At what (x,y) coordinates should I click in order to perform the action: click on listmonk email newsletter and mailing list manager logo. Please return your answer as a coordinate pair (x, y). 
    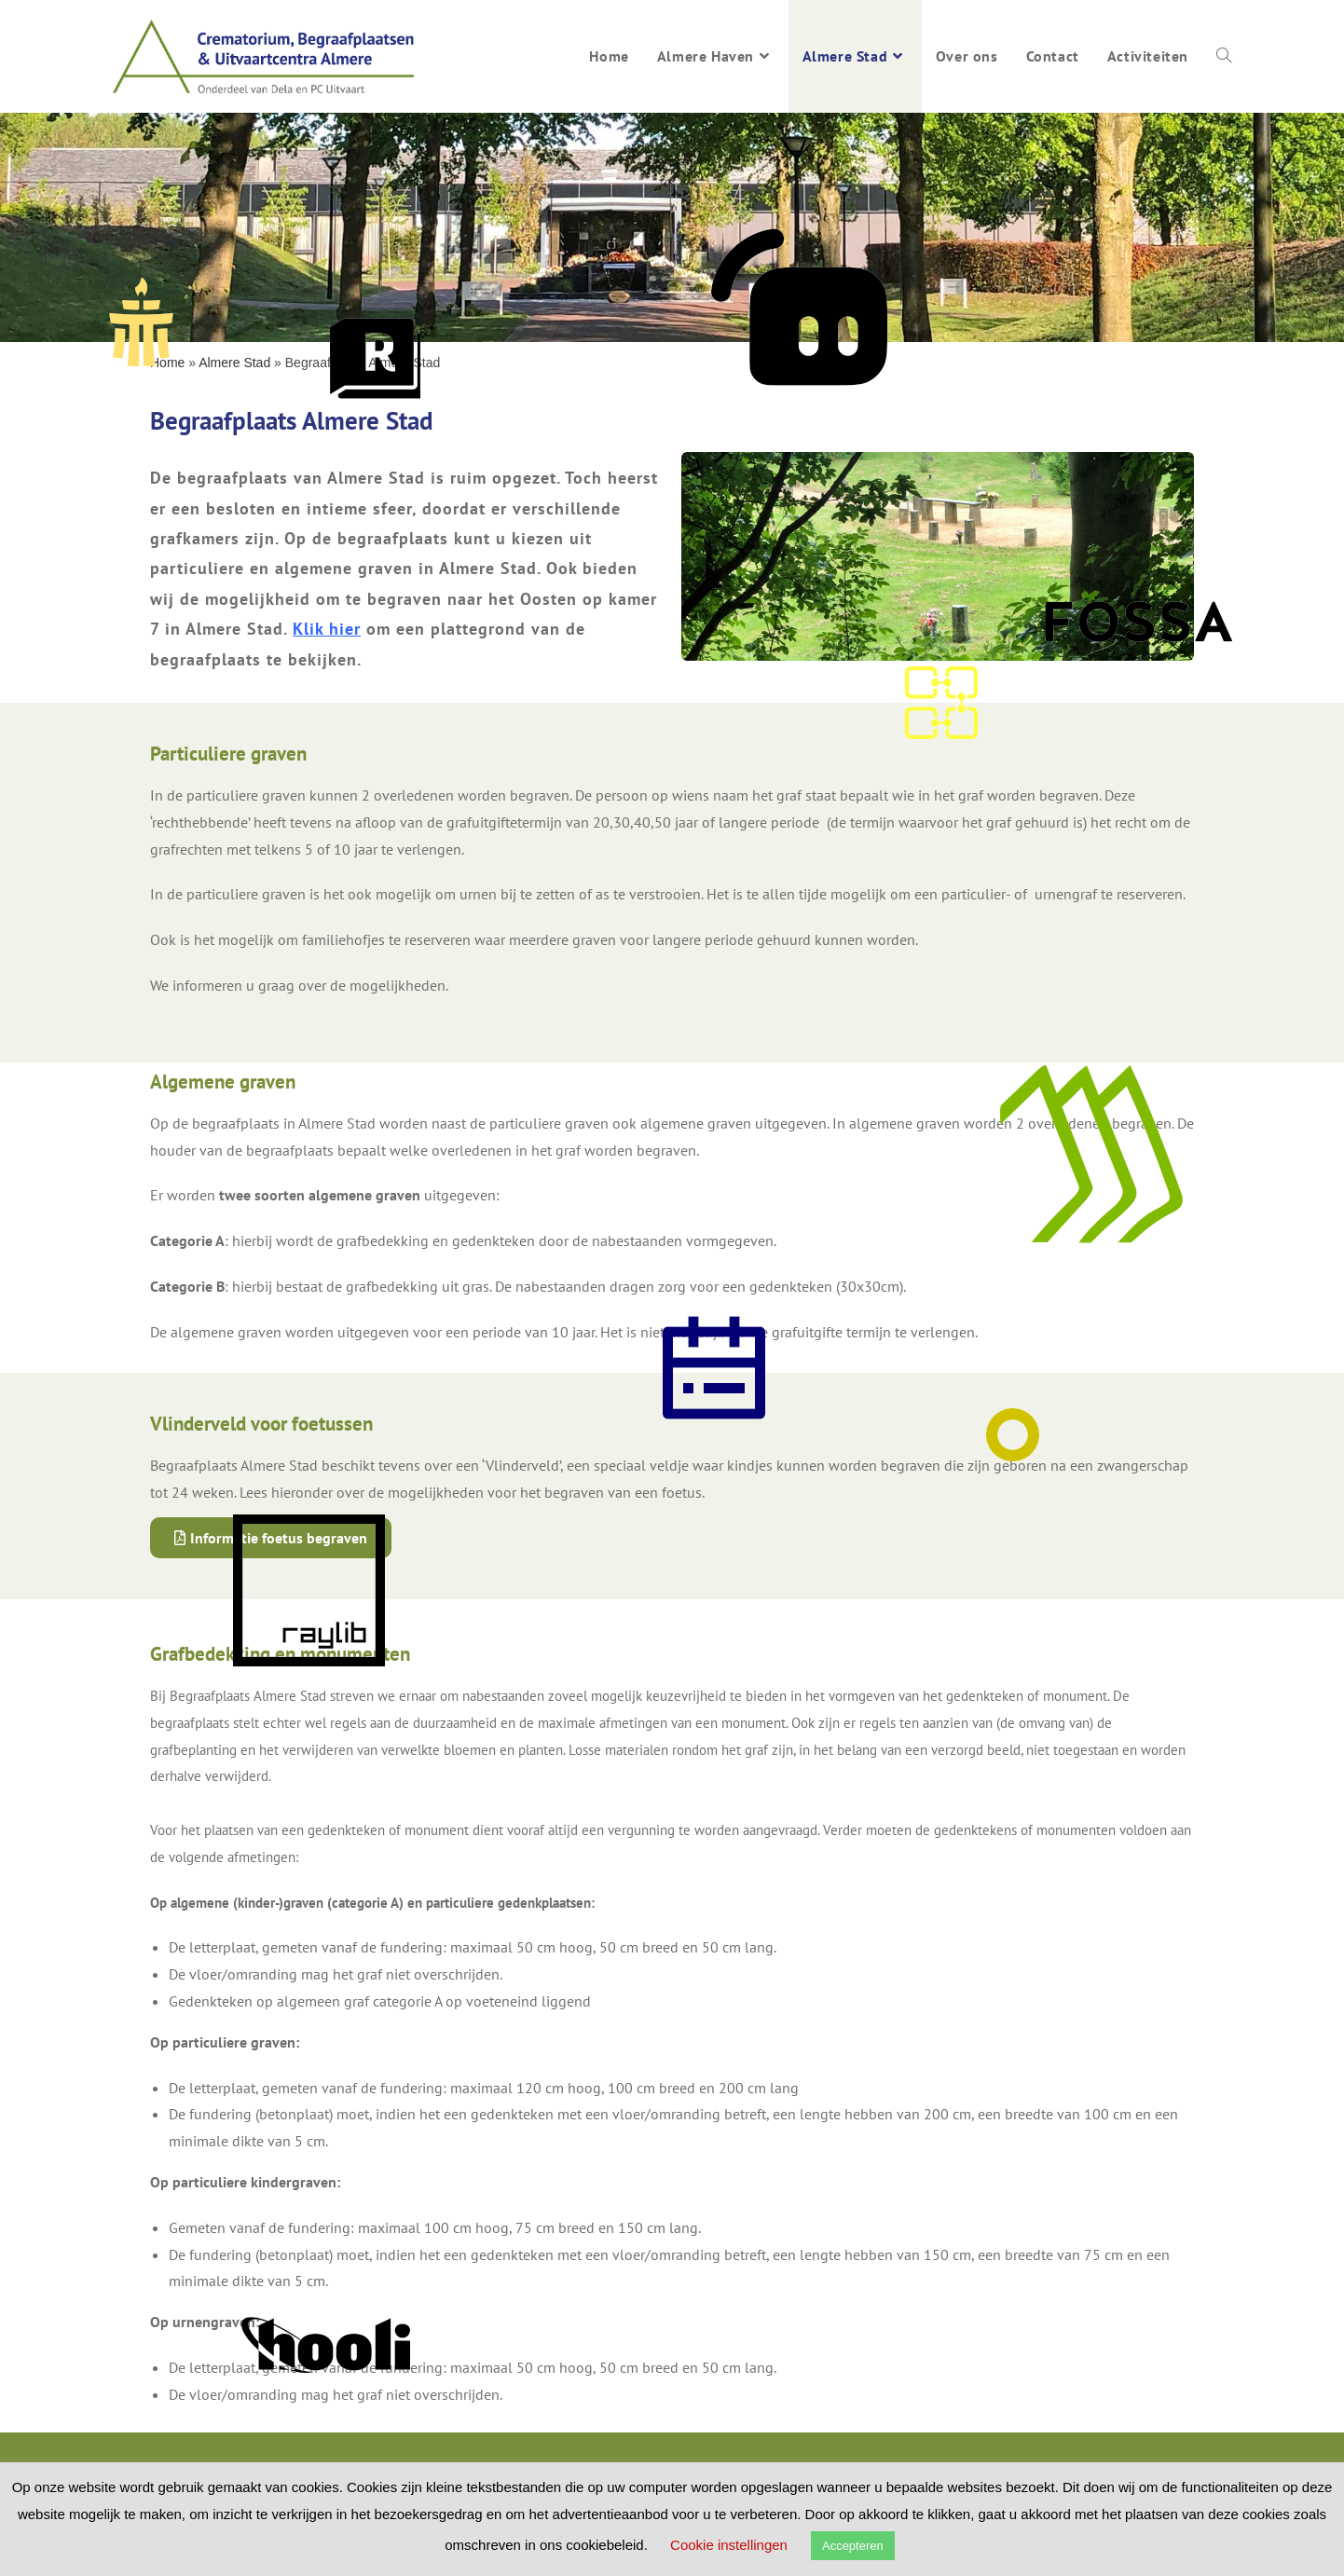
    Looking at the image, I should click on (1012, 1434).